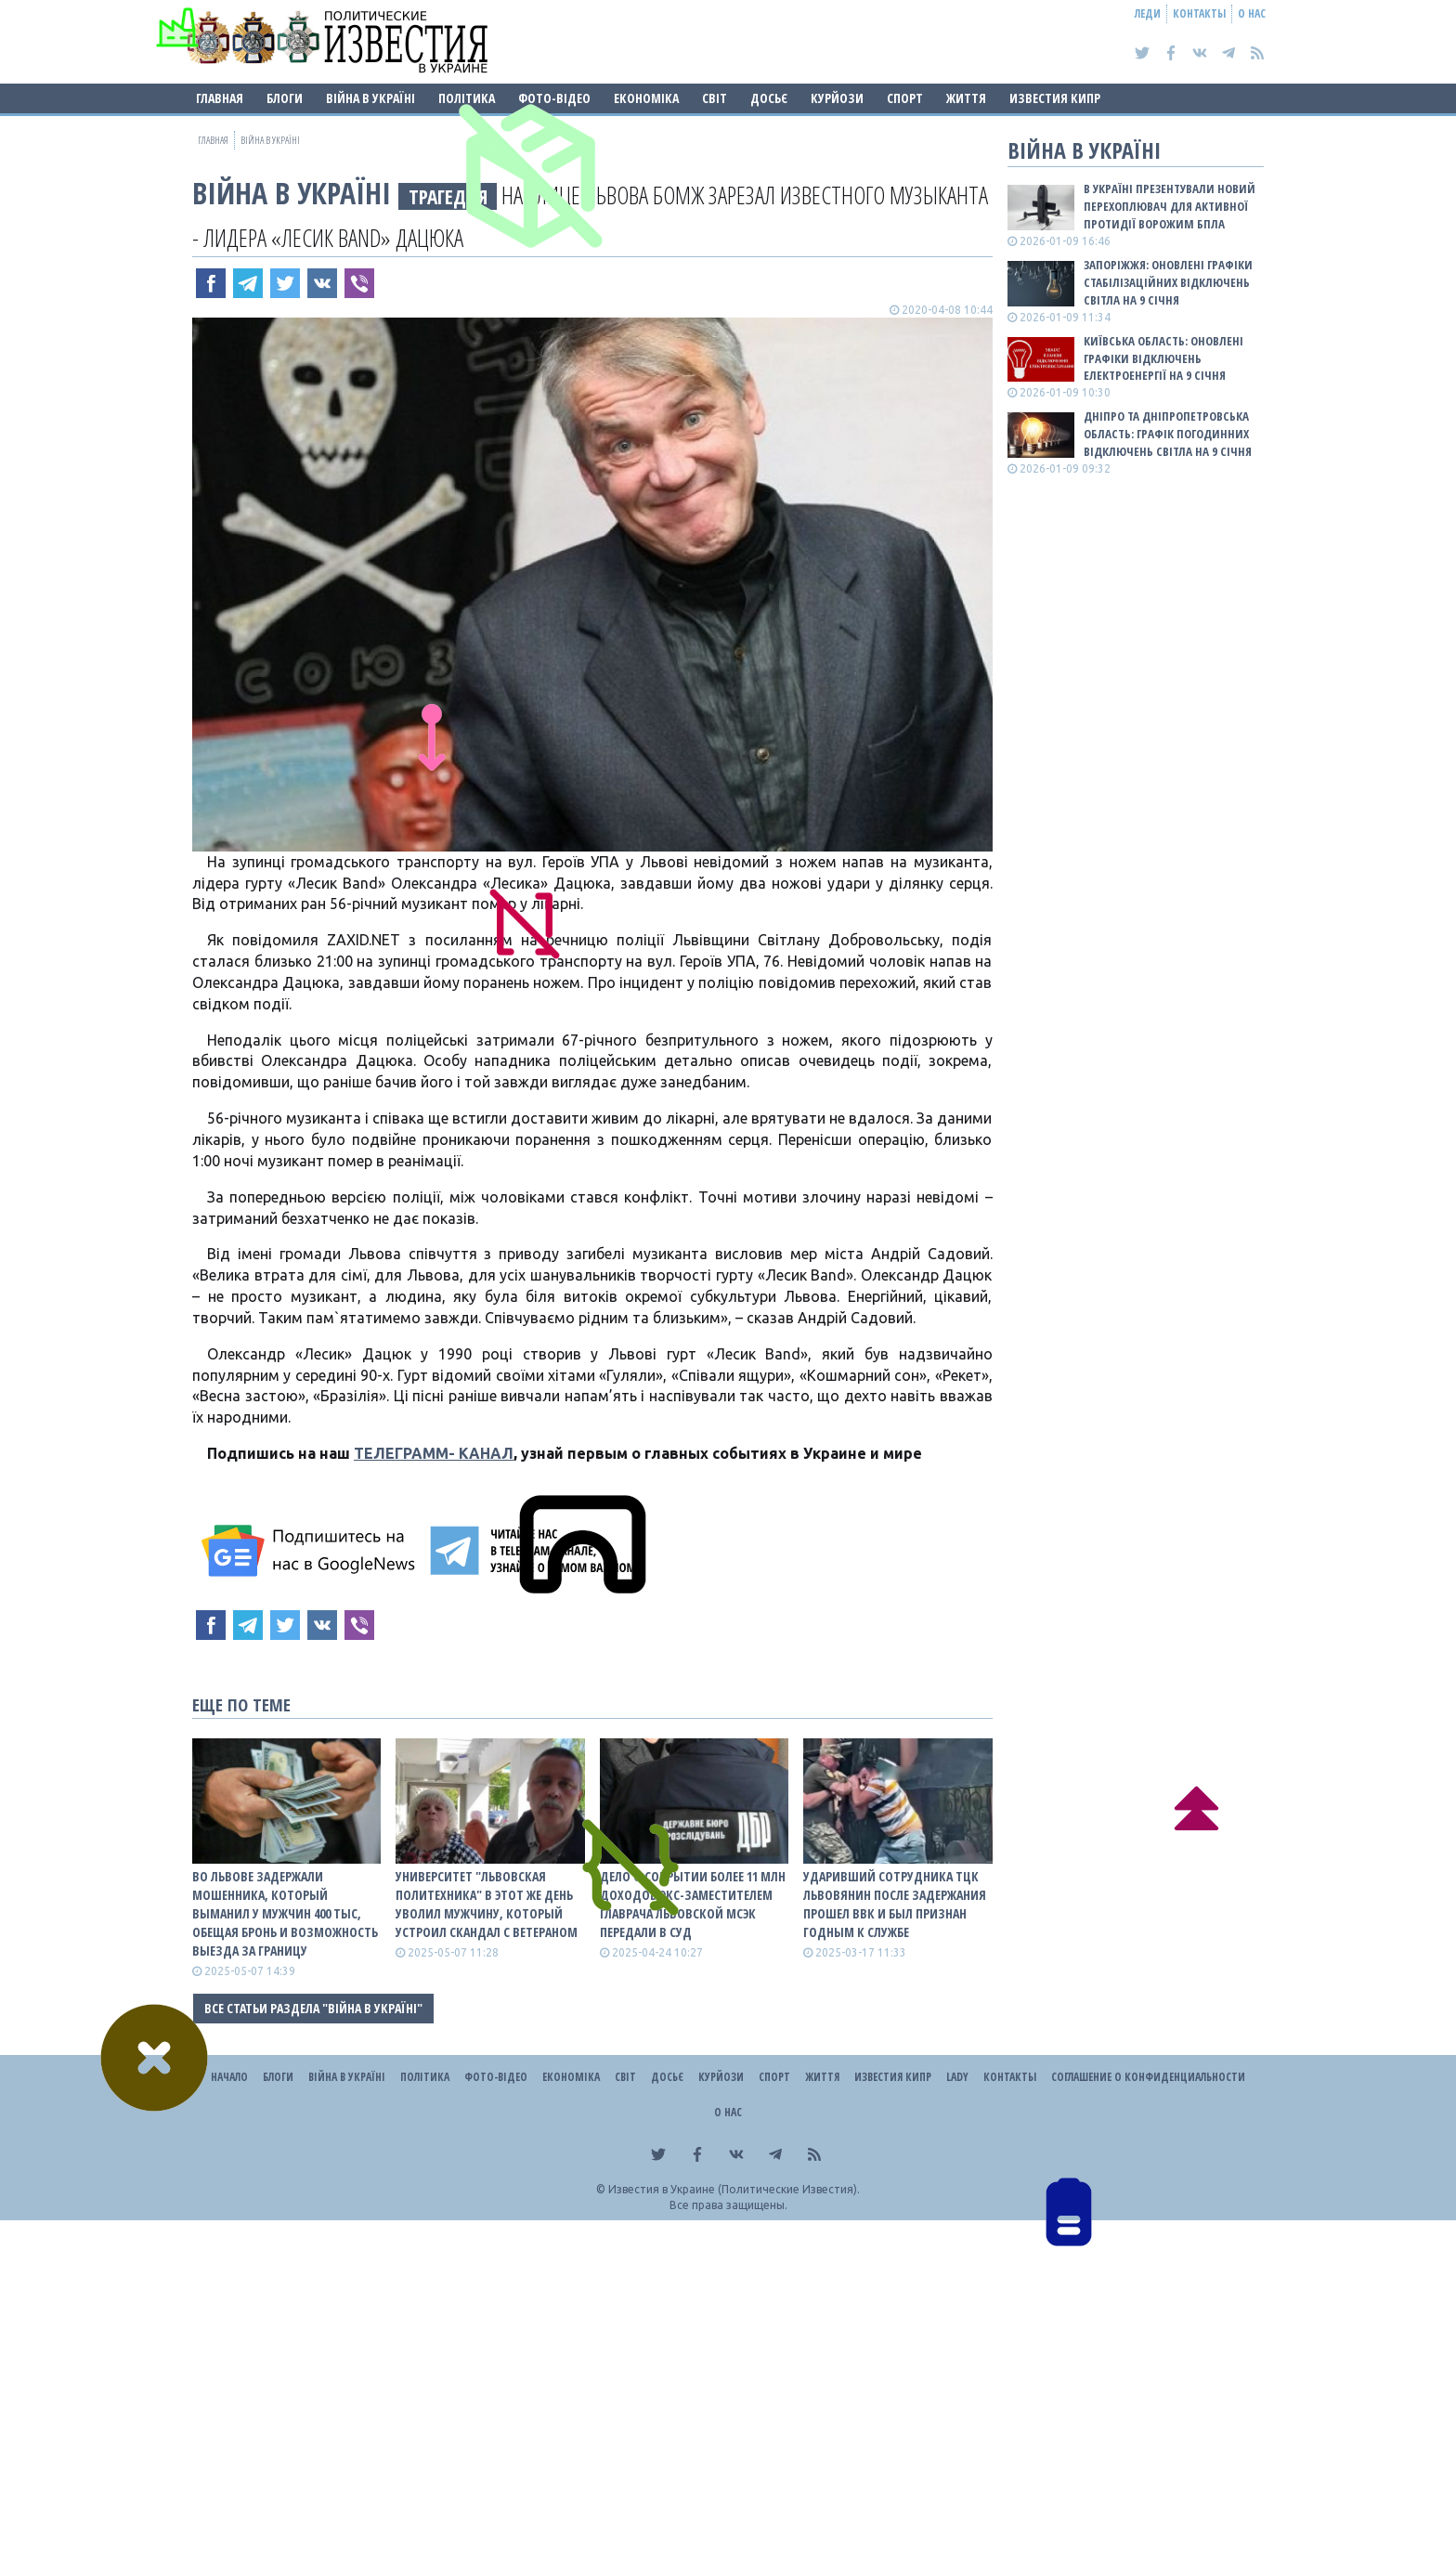  What do you see at coordinates (1069, 2212) in the screenshot?
I see `battery at approximately 50% charge` at bounding box center [1069, 2212].